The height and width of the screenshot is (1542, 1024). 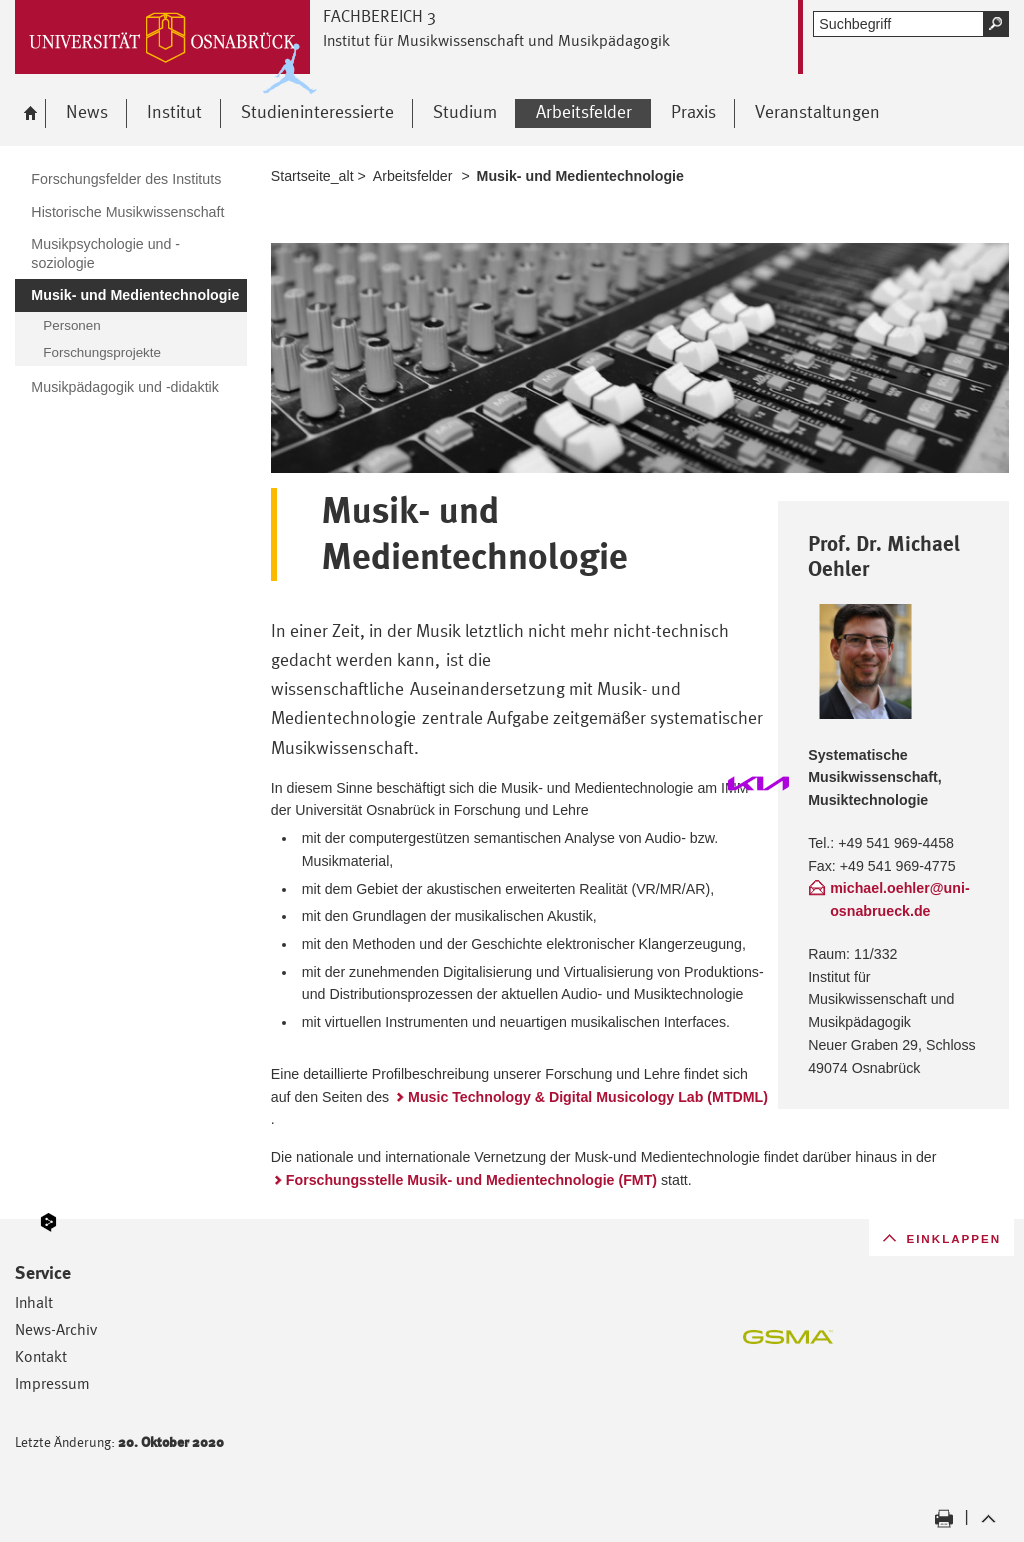 I want to click on open DeepL translator, so click(x=48, y=1222).